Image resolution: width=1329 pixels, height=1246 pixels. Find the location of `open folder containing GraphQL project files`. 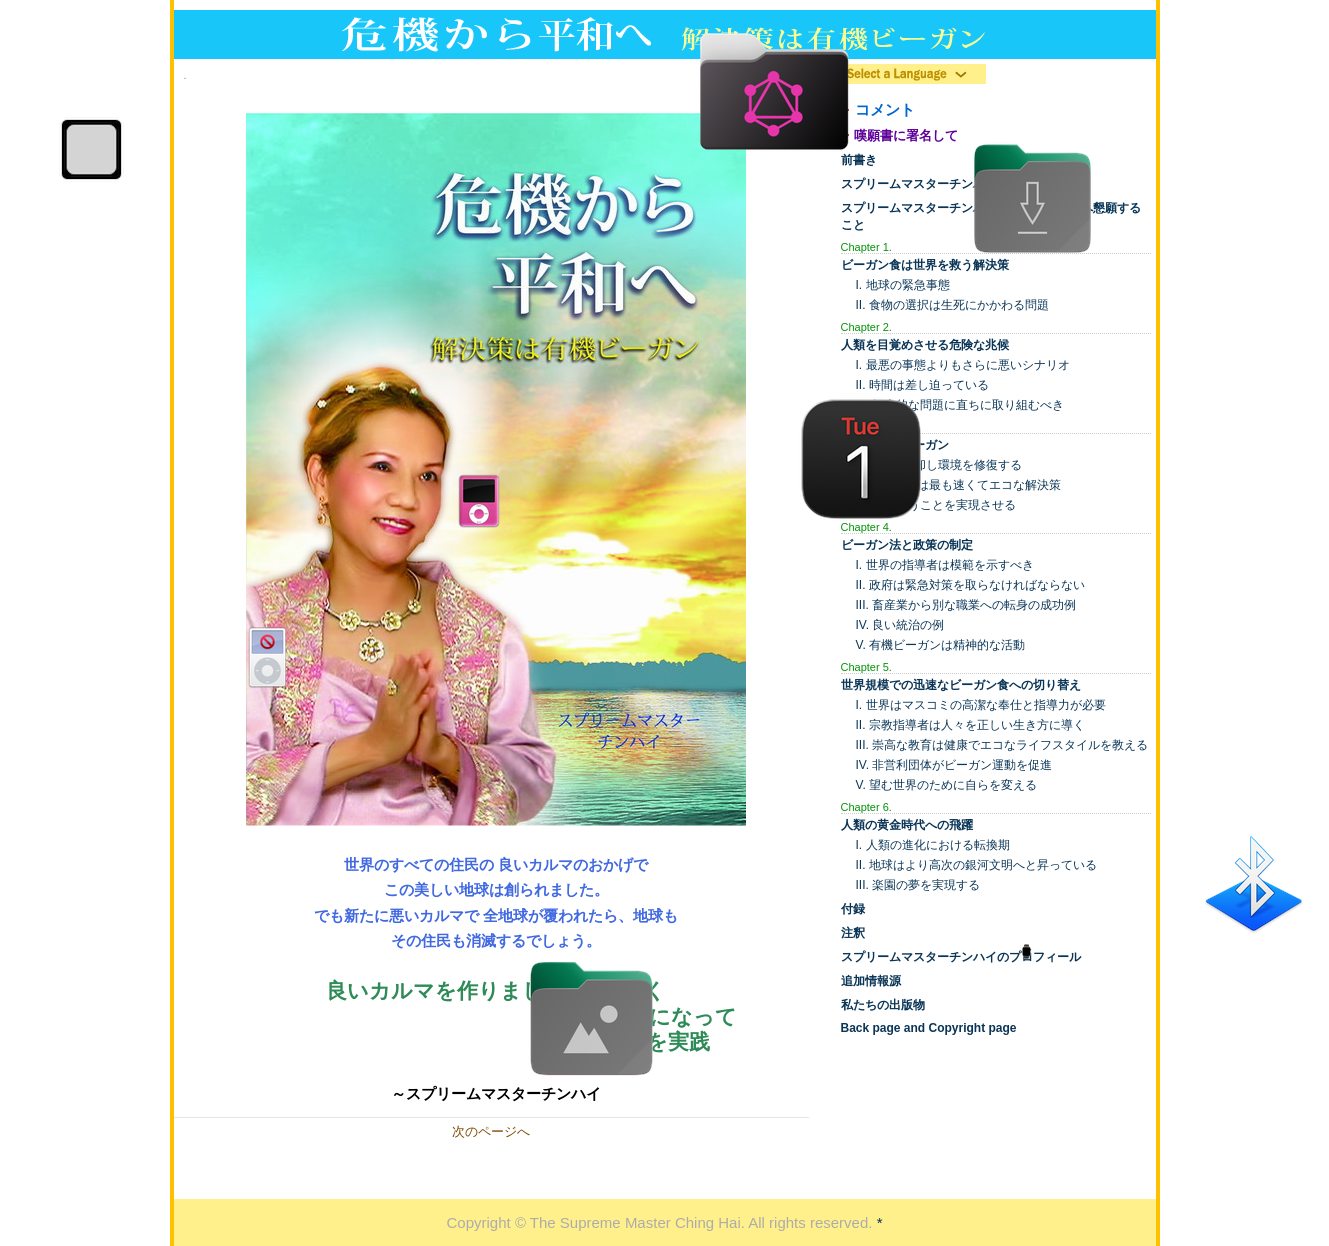

open folder containing GraphQL project files is located at coordinates (773, 95).